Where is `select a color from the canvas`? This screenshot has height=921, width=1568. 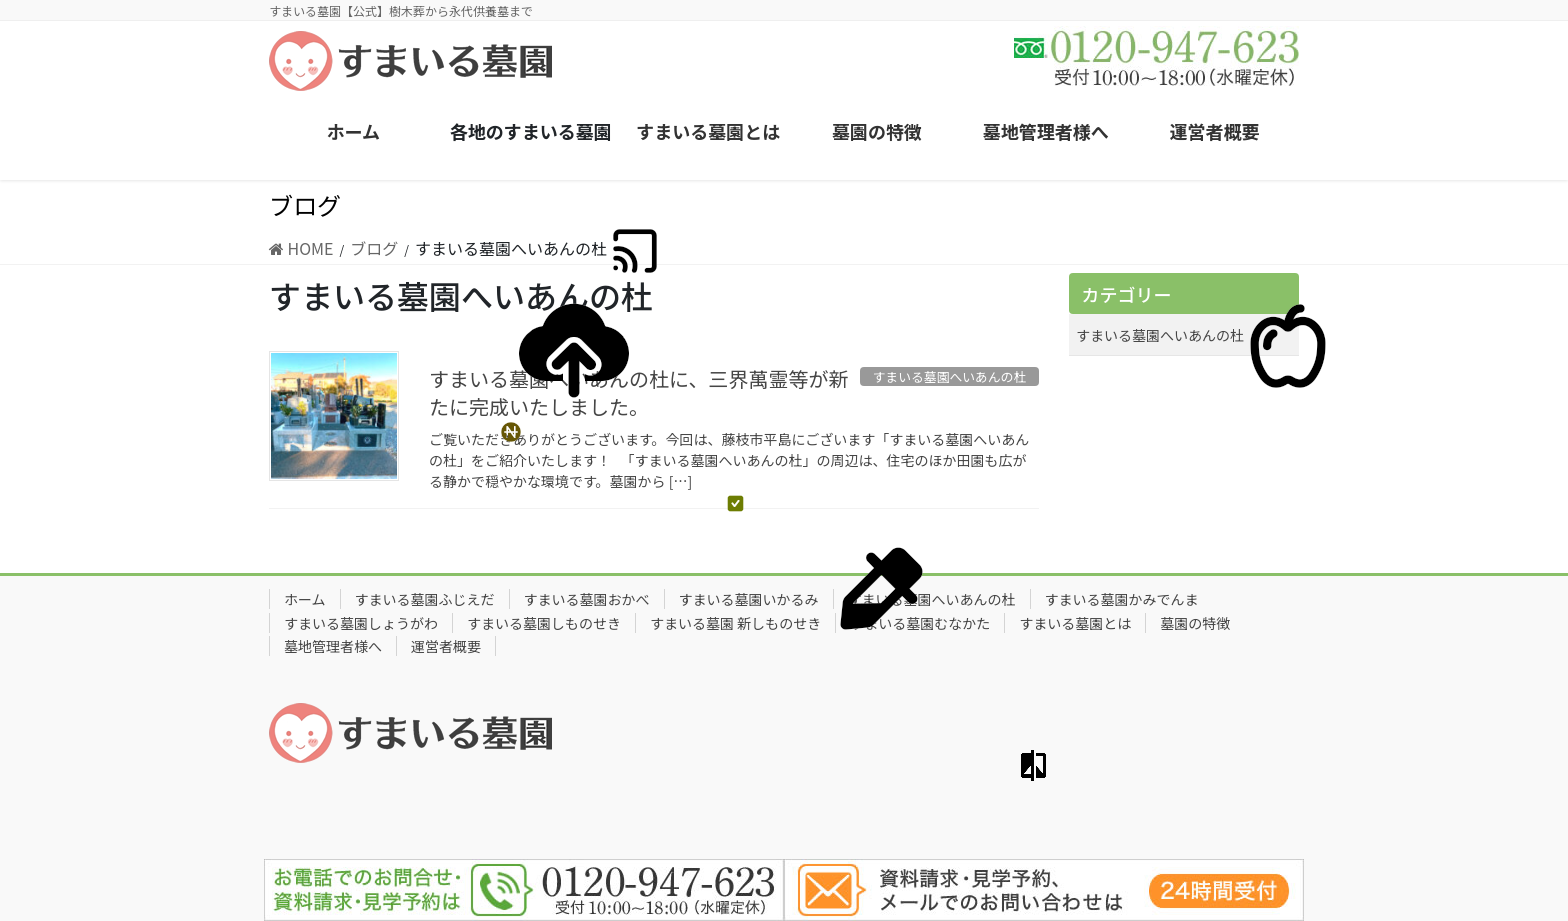
select a color from the canvas is located at coordinates (881, 588).